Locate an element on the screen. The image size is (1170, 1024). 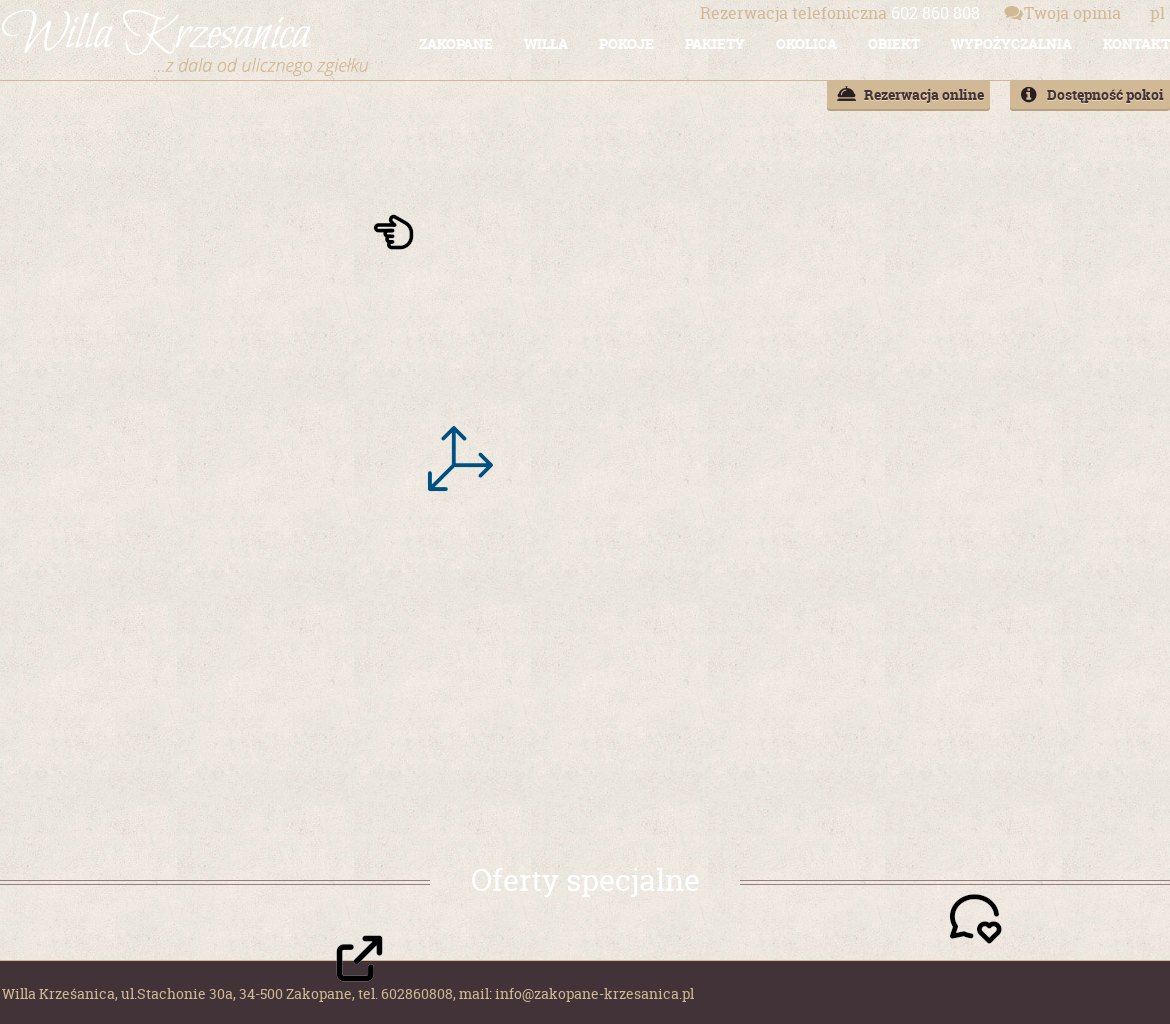
navigate to previous item or section is located at coordinates (394, 232).